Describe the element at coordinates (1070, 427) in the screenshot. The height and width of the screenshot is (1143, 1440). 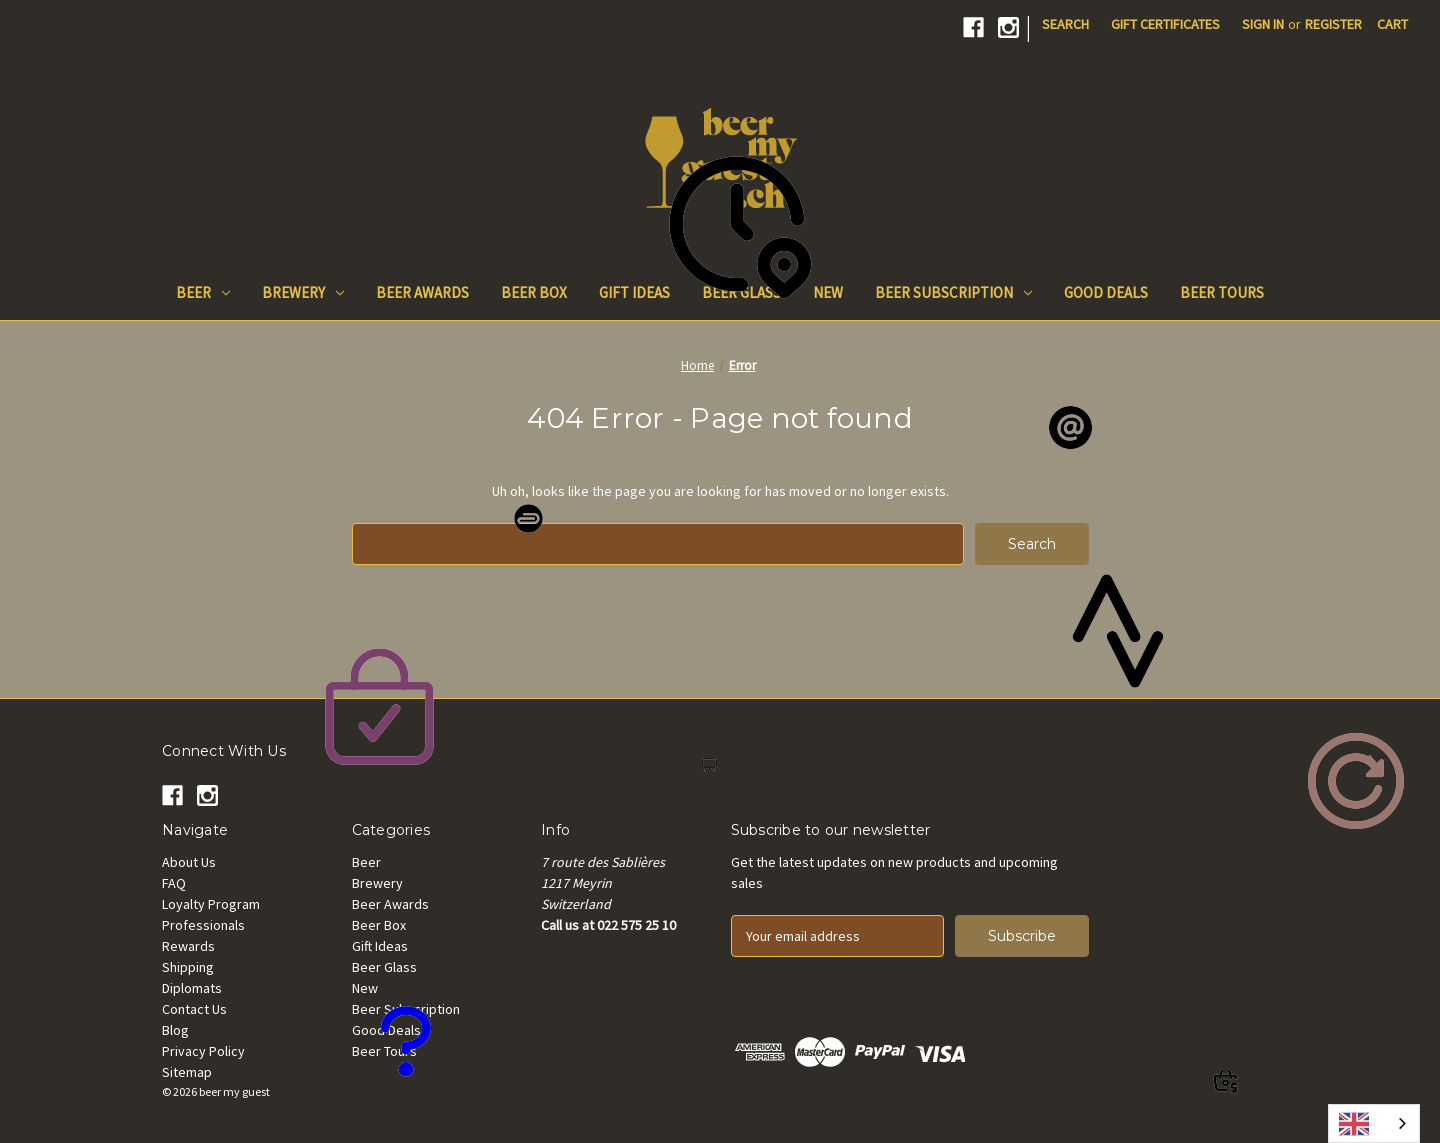
I see `access email or contact options` at that location.